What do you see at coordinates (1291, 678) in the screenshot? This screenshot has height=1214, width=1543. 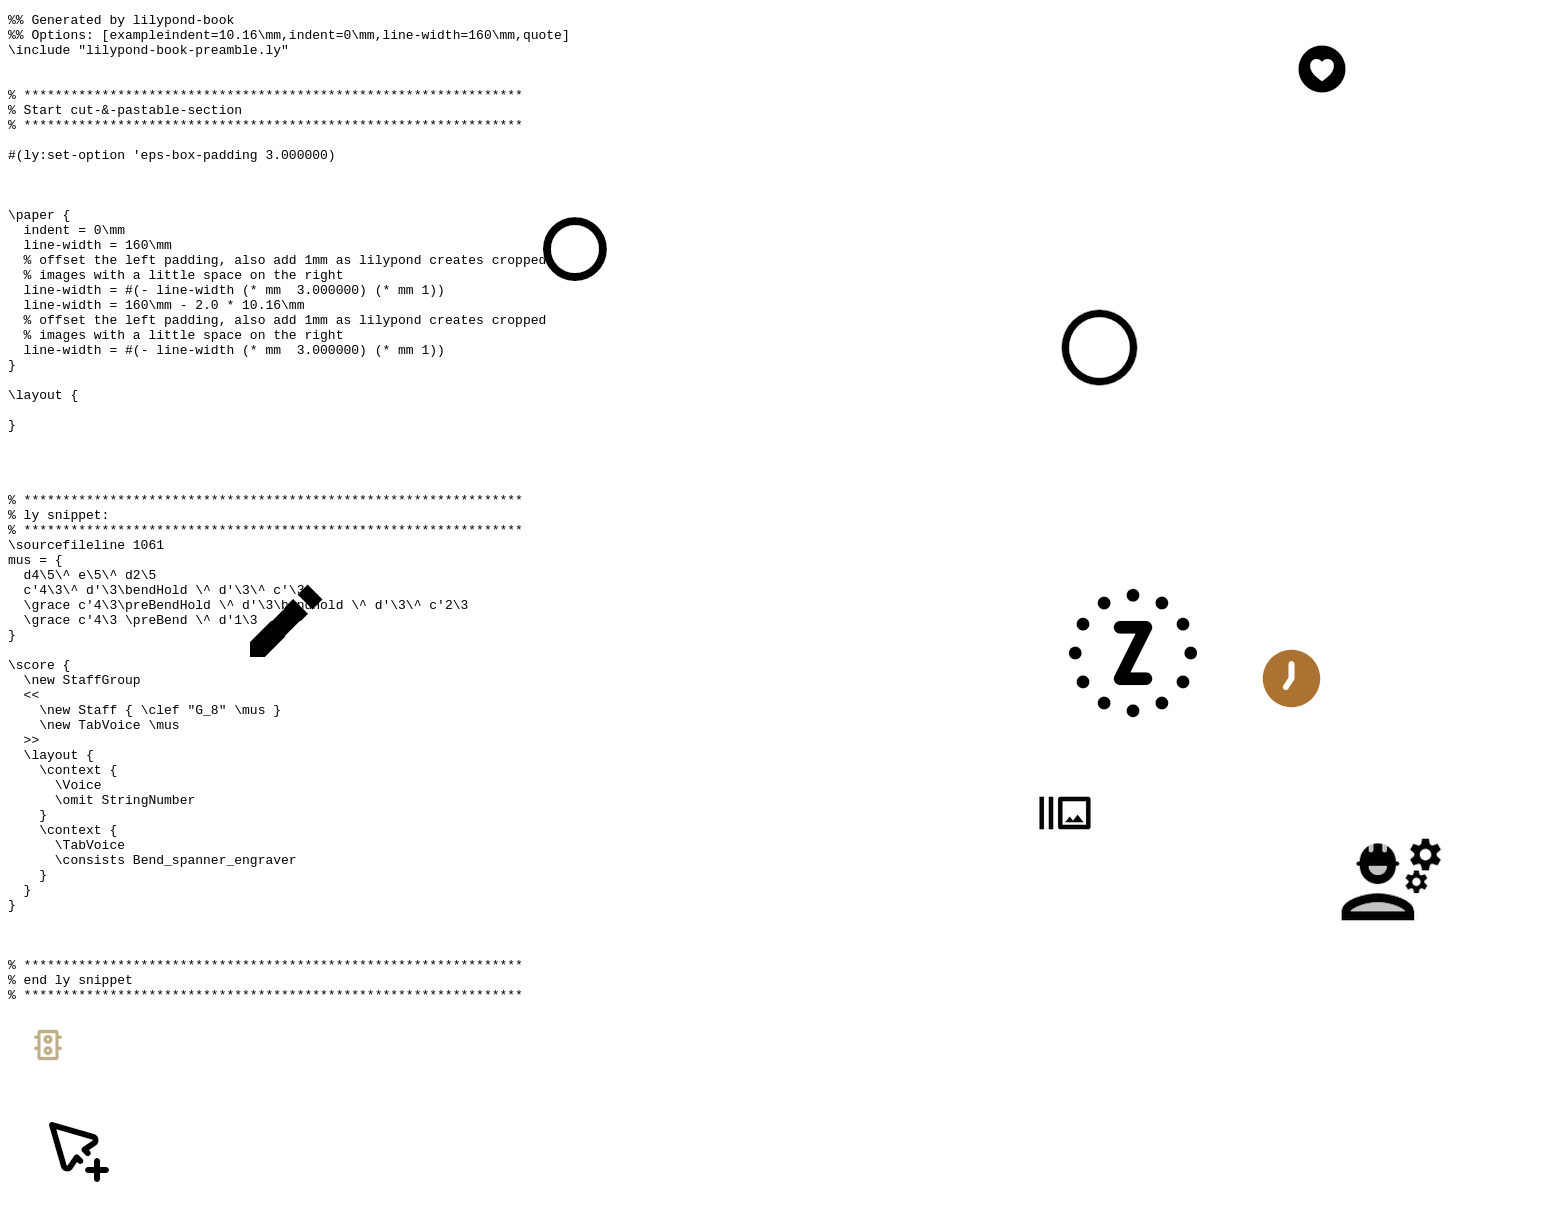 I see `indicates the current time is 7 o'clock` at bounding box center [1291, 678].